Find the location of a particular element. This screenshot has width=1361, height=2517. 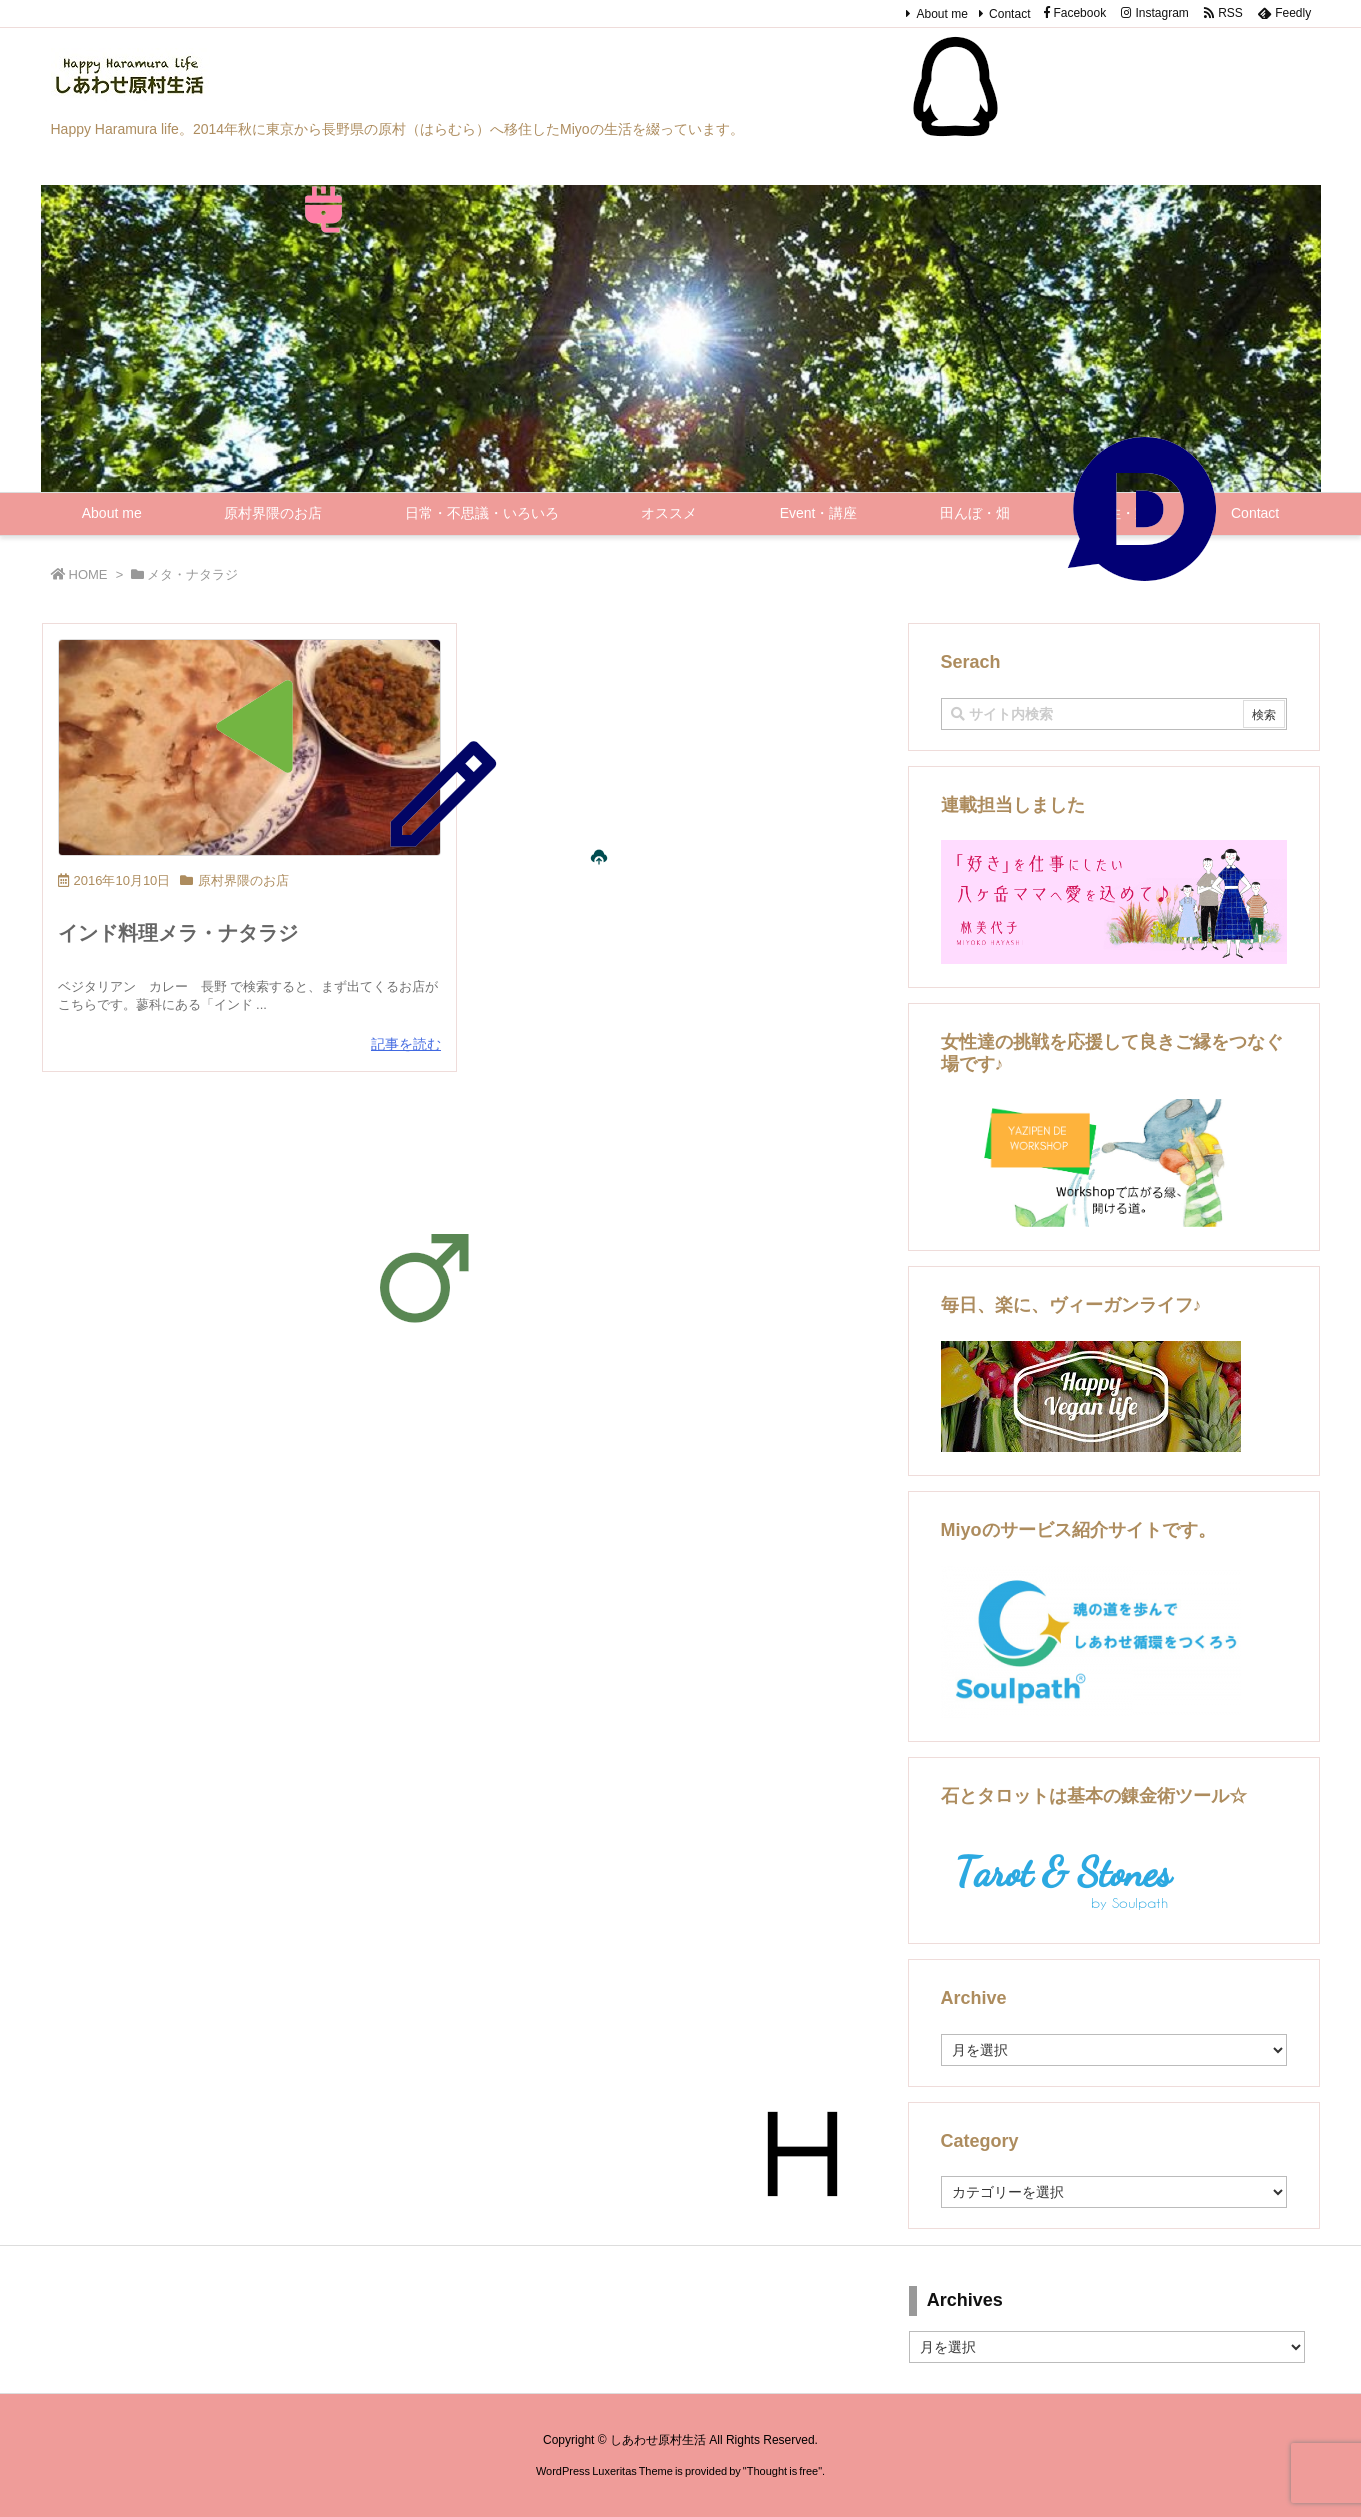

upload file to cloud storage is located at coordinates (599, 857).